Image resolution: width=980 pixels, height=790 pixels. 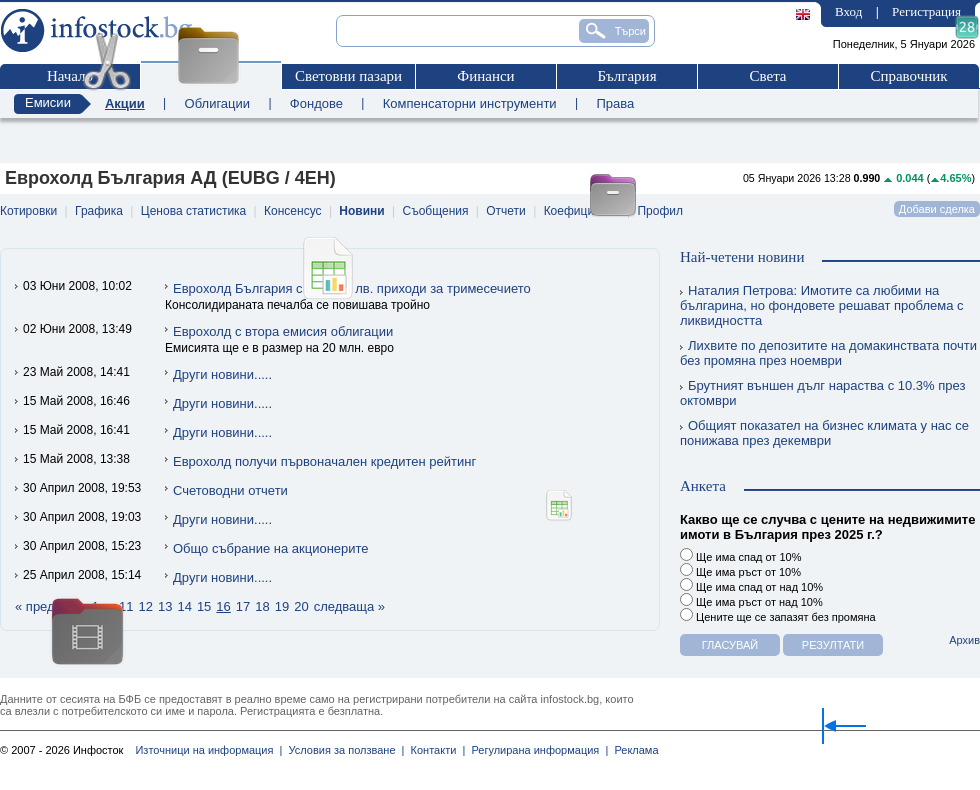 What do you see at coordinates (107, 62) in the screenshot?
I see `cut selected content to clipboard` at bounding box center [107, 62].